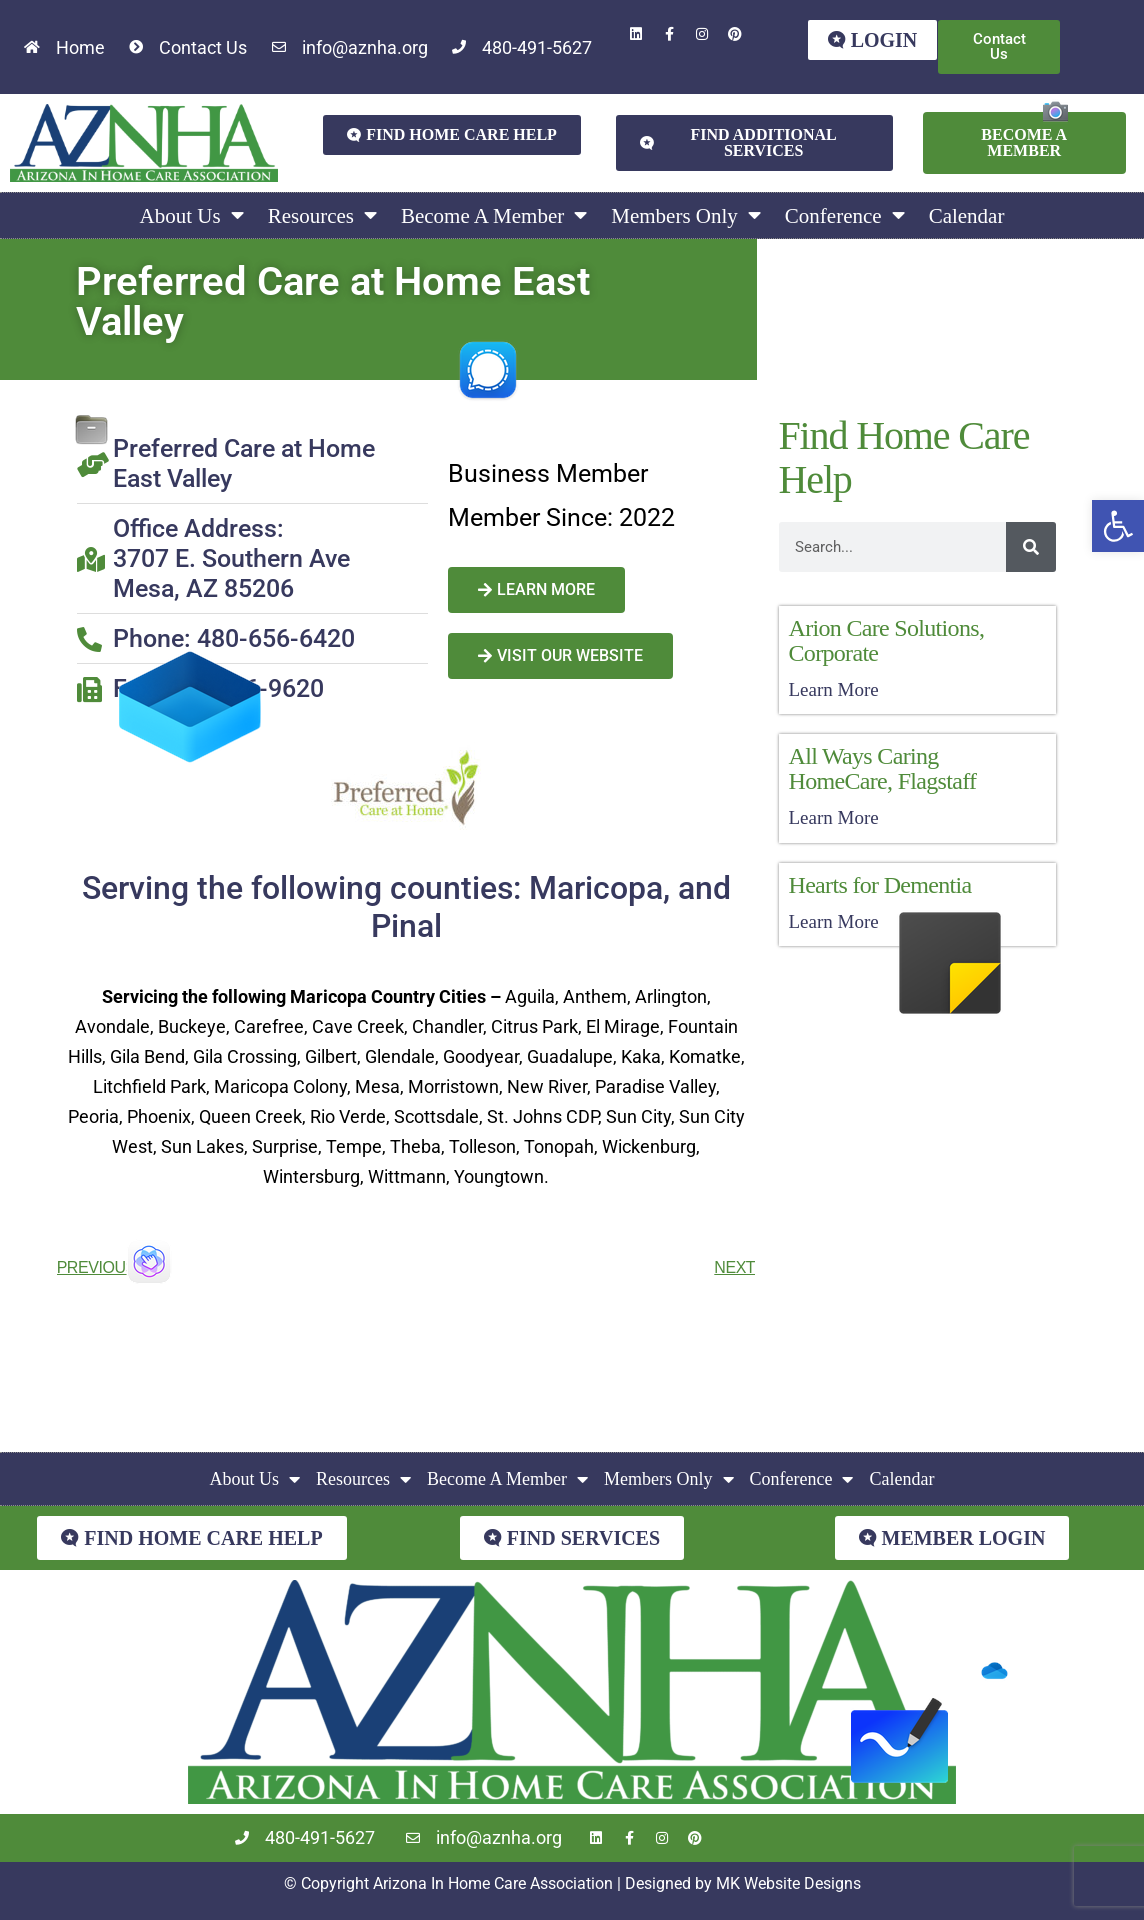 The width and height of the screenshot is (1144, 1920). I want to click on open windows sandbox application, so click(190, 707).